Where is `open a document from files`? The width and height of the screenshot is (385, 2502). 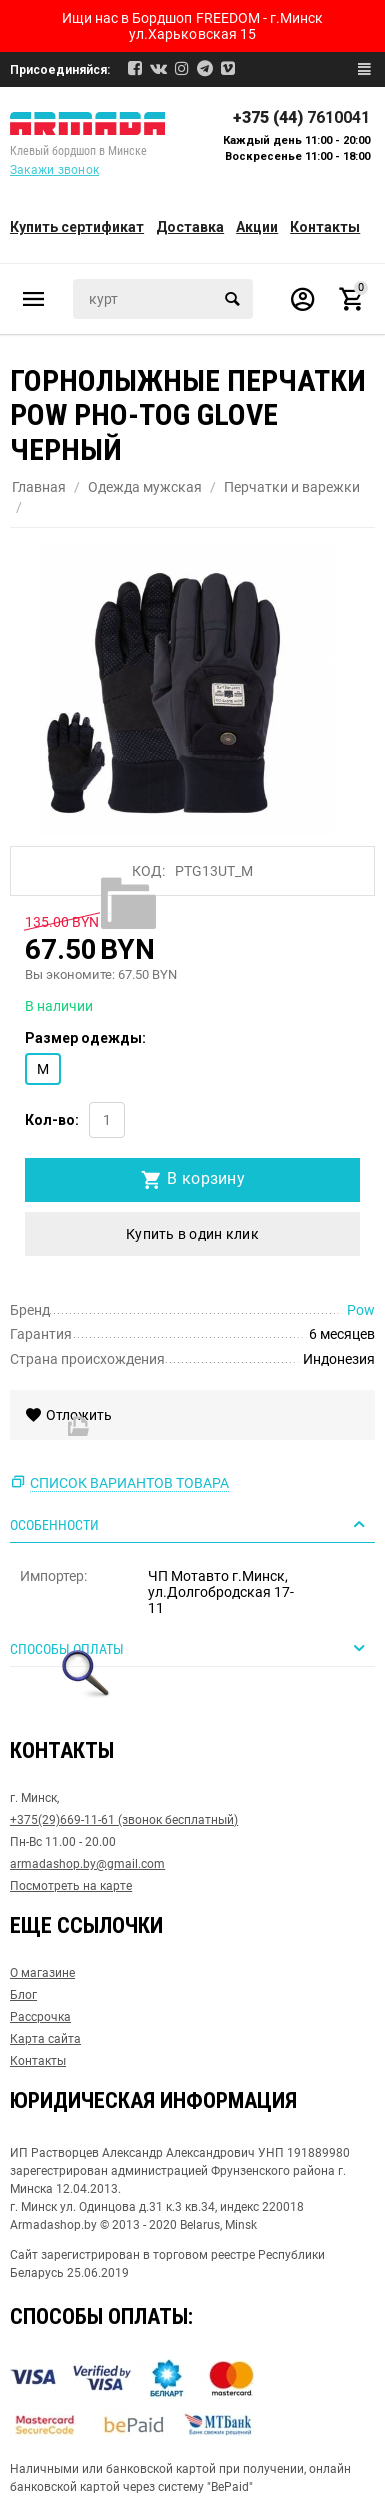
open a document from files is located at coordinates (78, 1425).